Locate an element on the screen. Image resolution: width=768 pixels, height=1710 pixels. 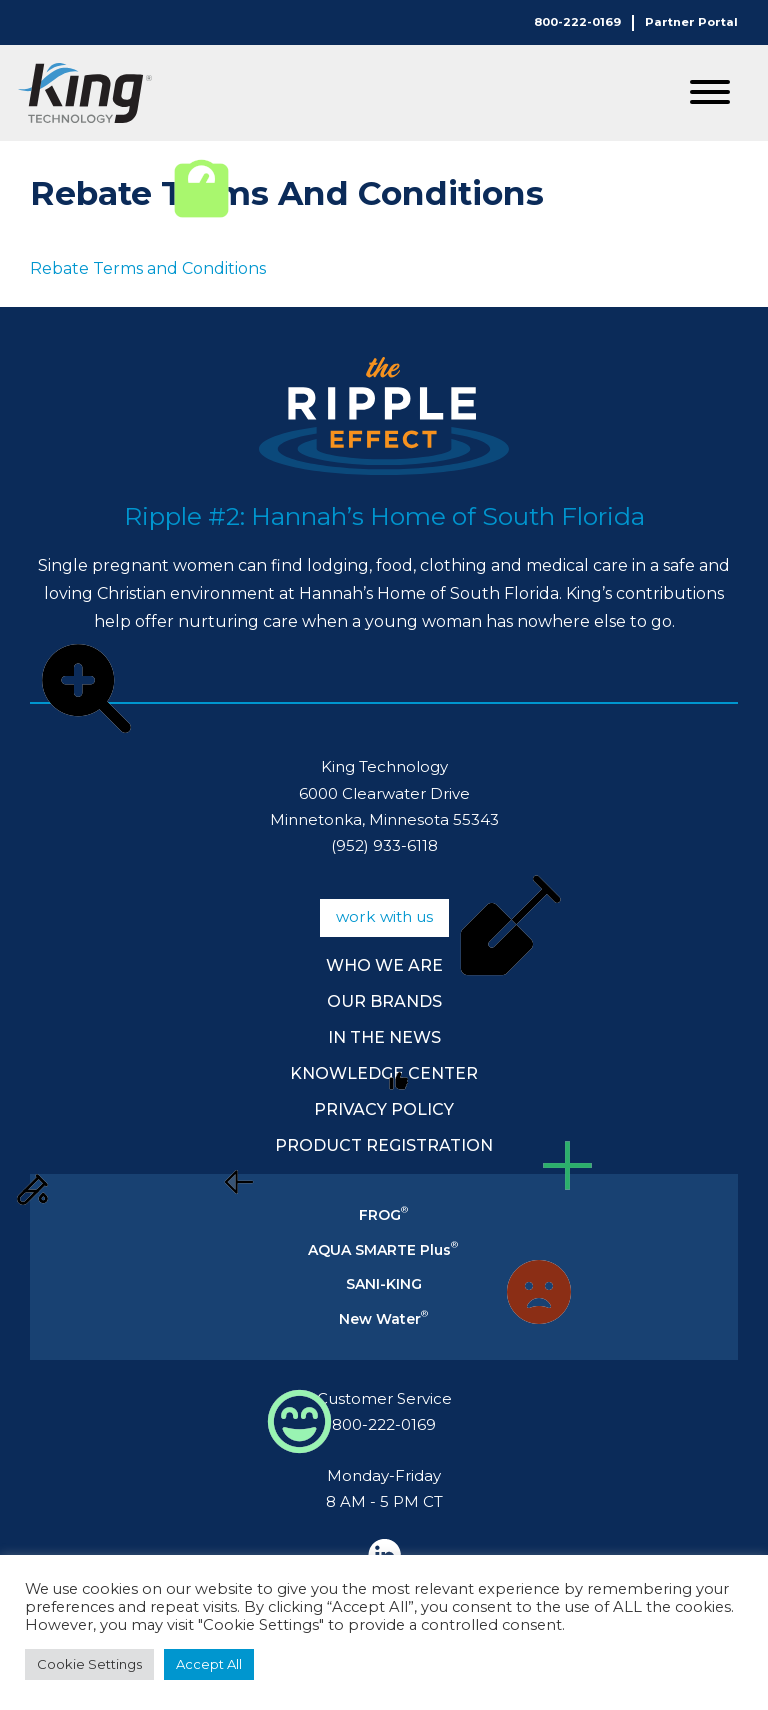
zoom in on content is located at coordinates (86, 688).